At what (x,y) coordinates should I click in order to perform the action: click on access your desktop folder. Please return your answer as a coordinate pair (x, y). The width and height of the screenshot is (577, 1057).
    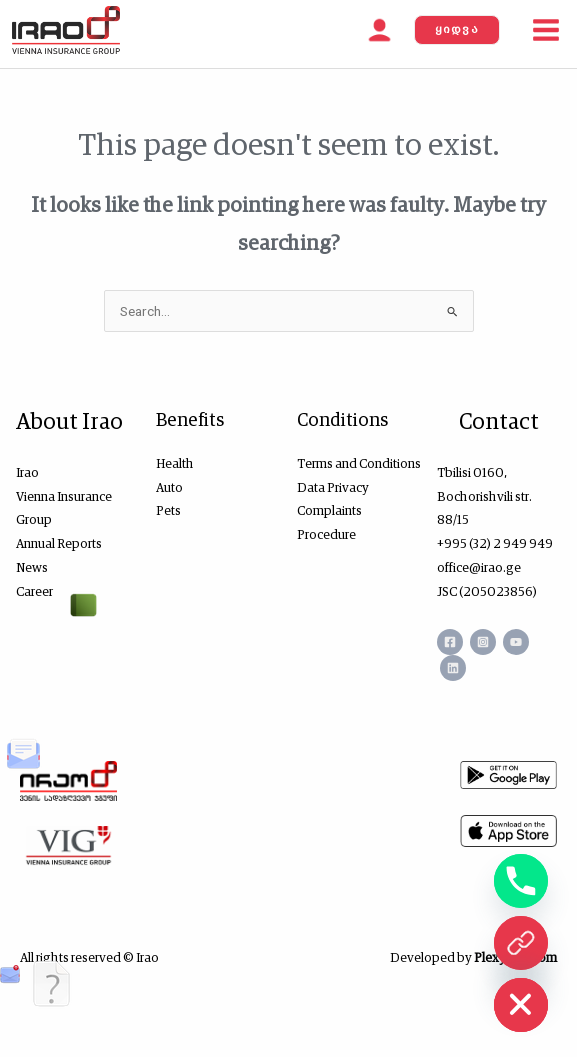
    Looking at the image, I should click on (83, 604).